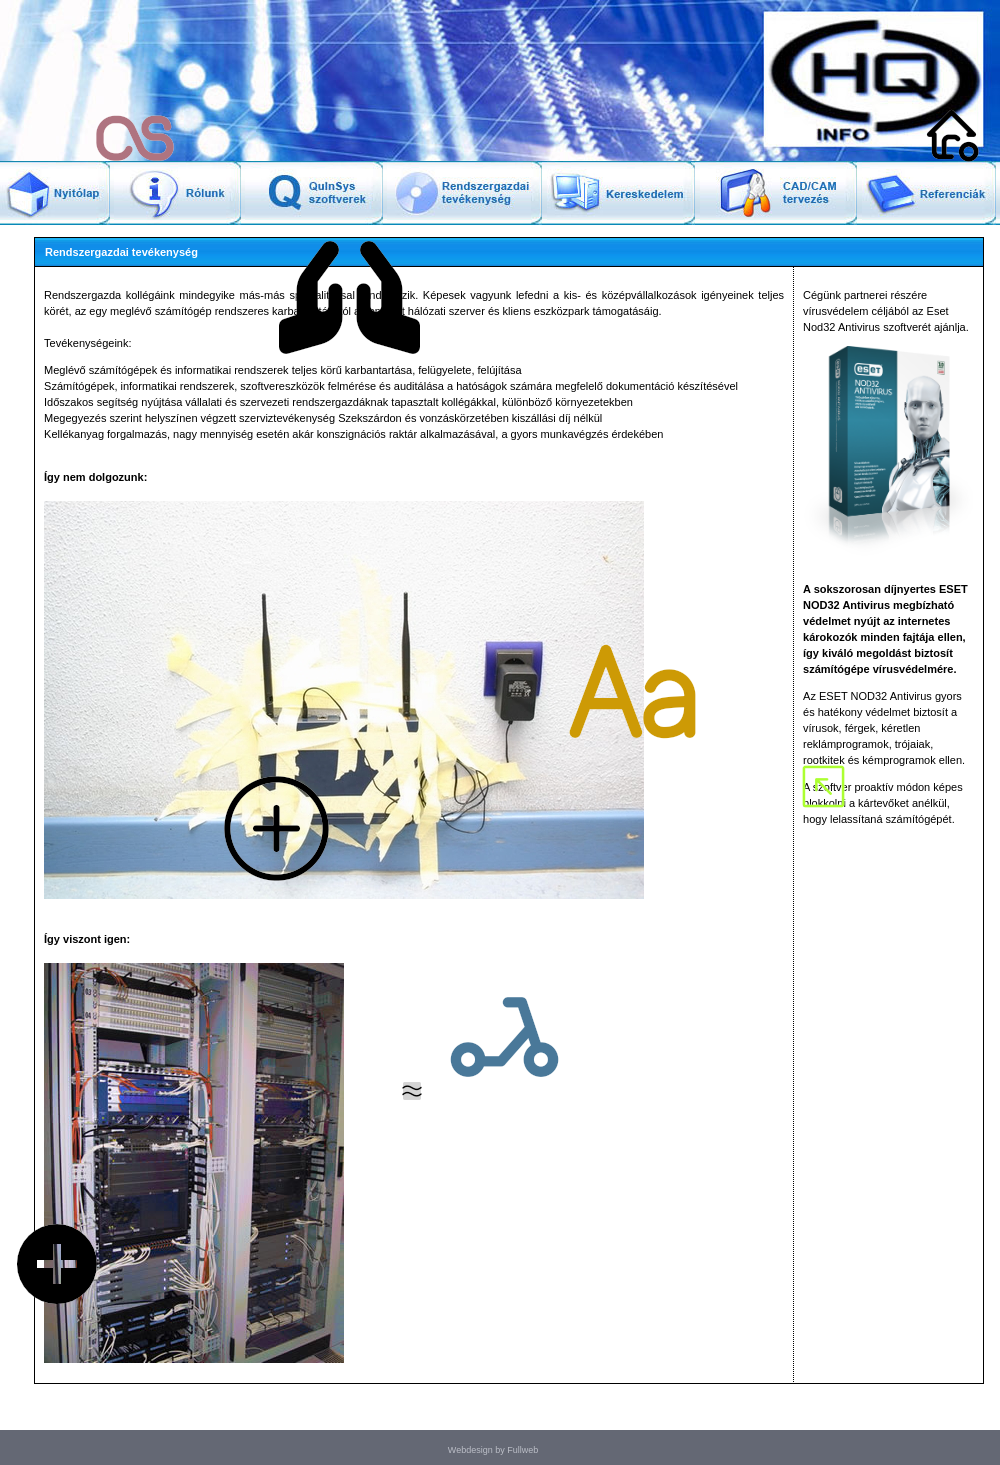 The width and height of the screenshot is (1000, 1465). I want to click on home location with active status indicator, so click(951, 134).